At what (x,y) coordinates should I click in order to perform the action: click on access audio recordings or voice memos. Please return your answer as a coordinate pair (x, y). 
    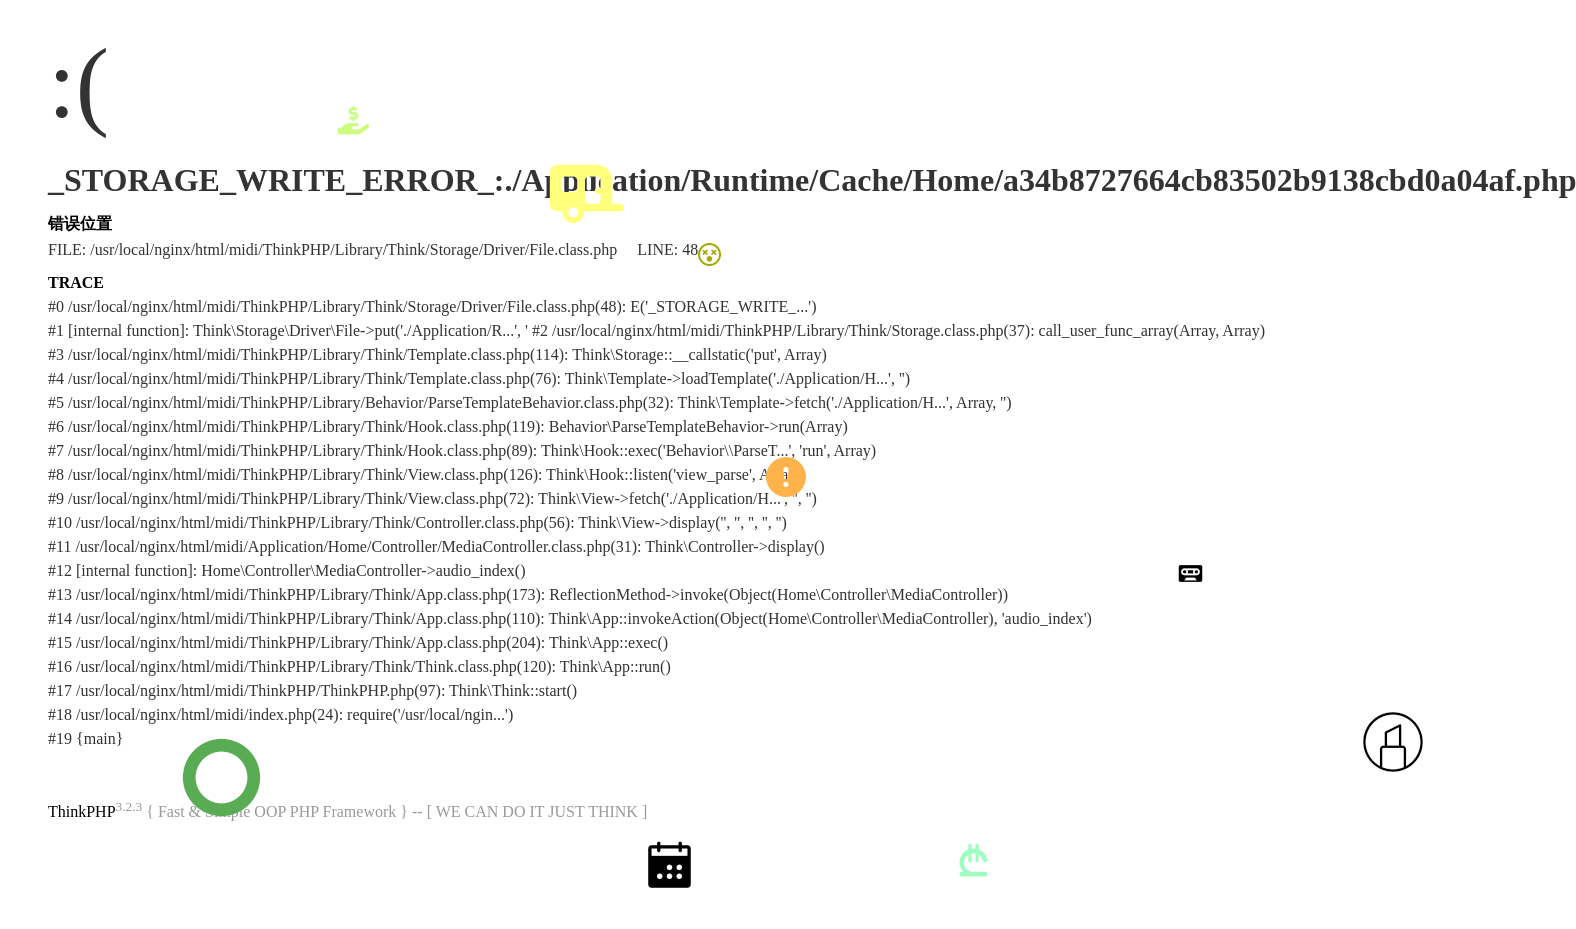
    Looking at the image, I should click on (1190, 573).